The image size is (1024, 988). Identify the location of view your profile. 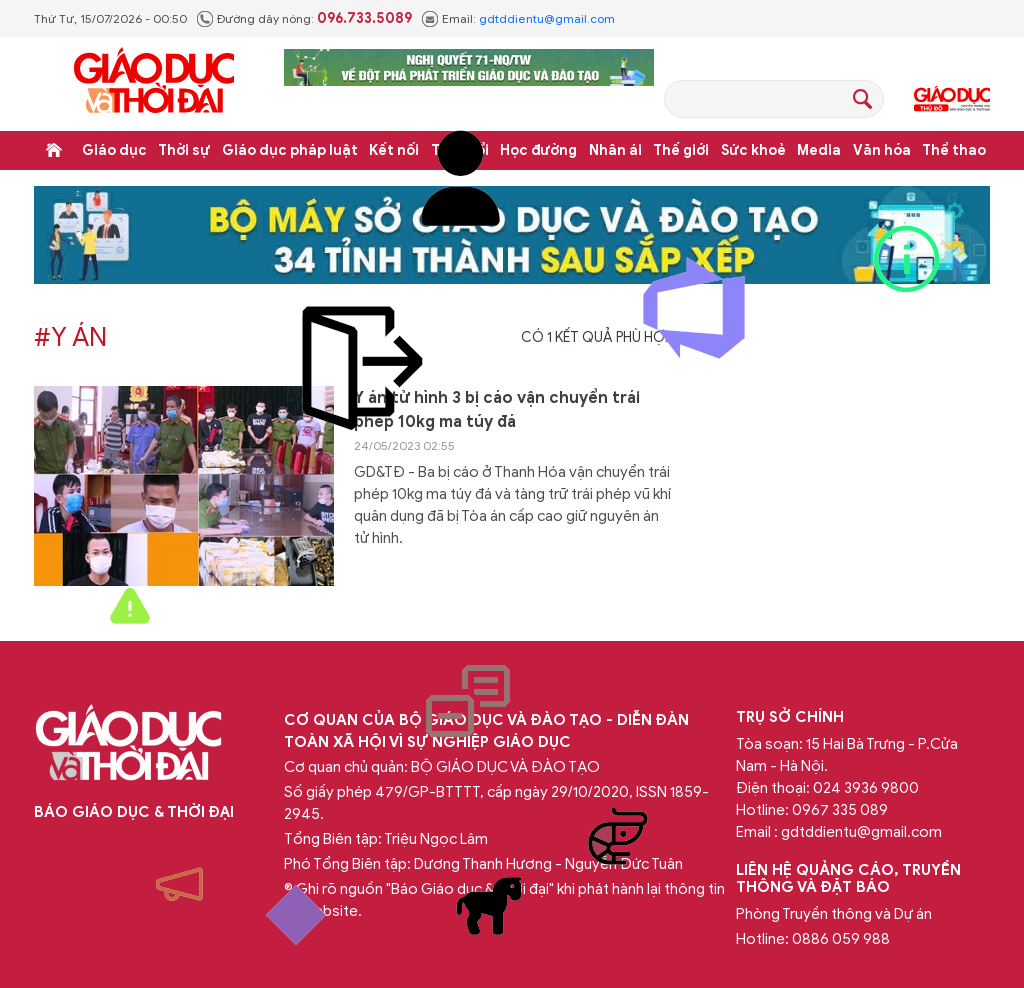
(460, 177).